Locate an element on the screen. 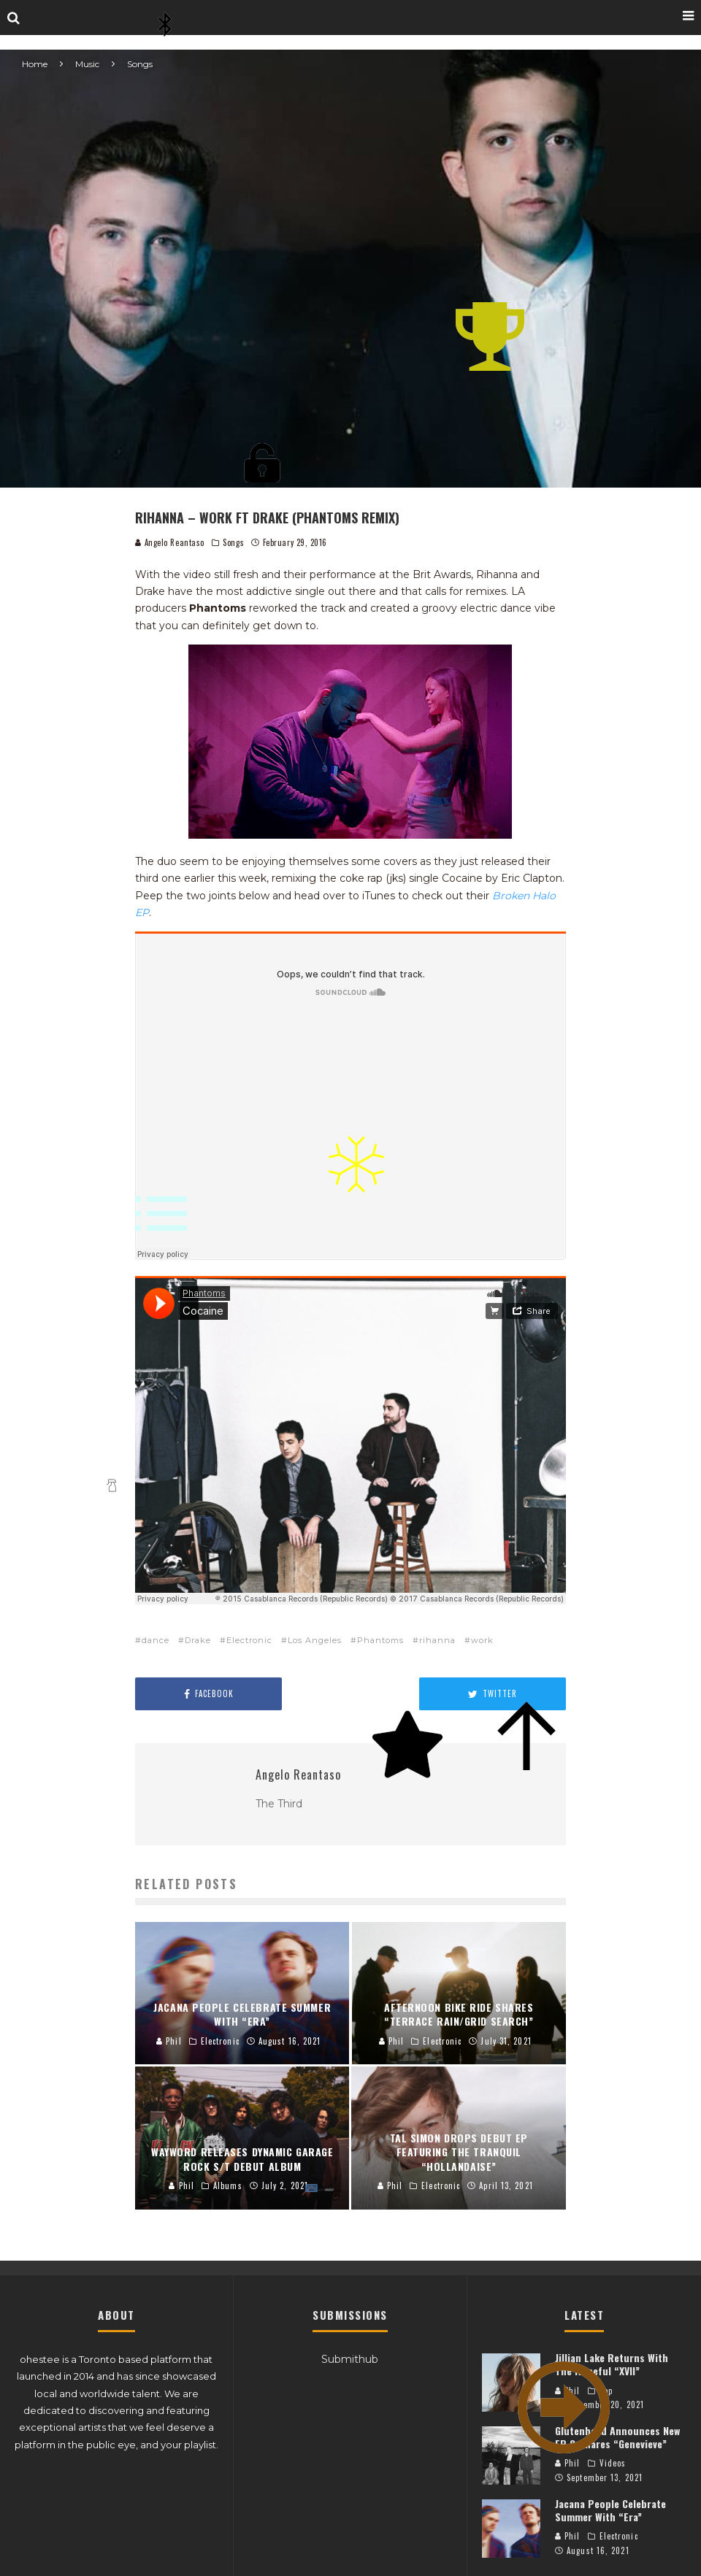 The height and width of the screenshot is (2576, 701). unlock or access secured content is located at coordinates (262, 463).